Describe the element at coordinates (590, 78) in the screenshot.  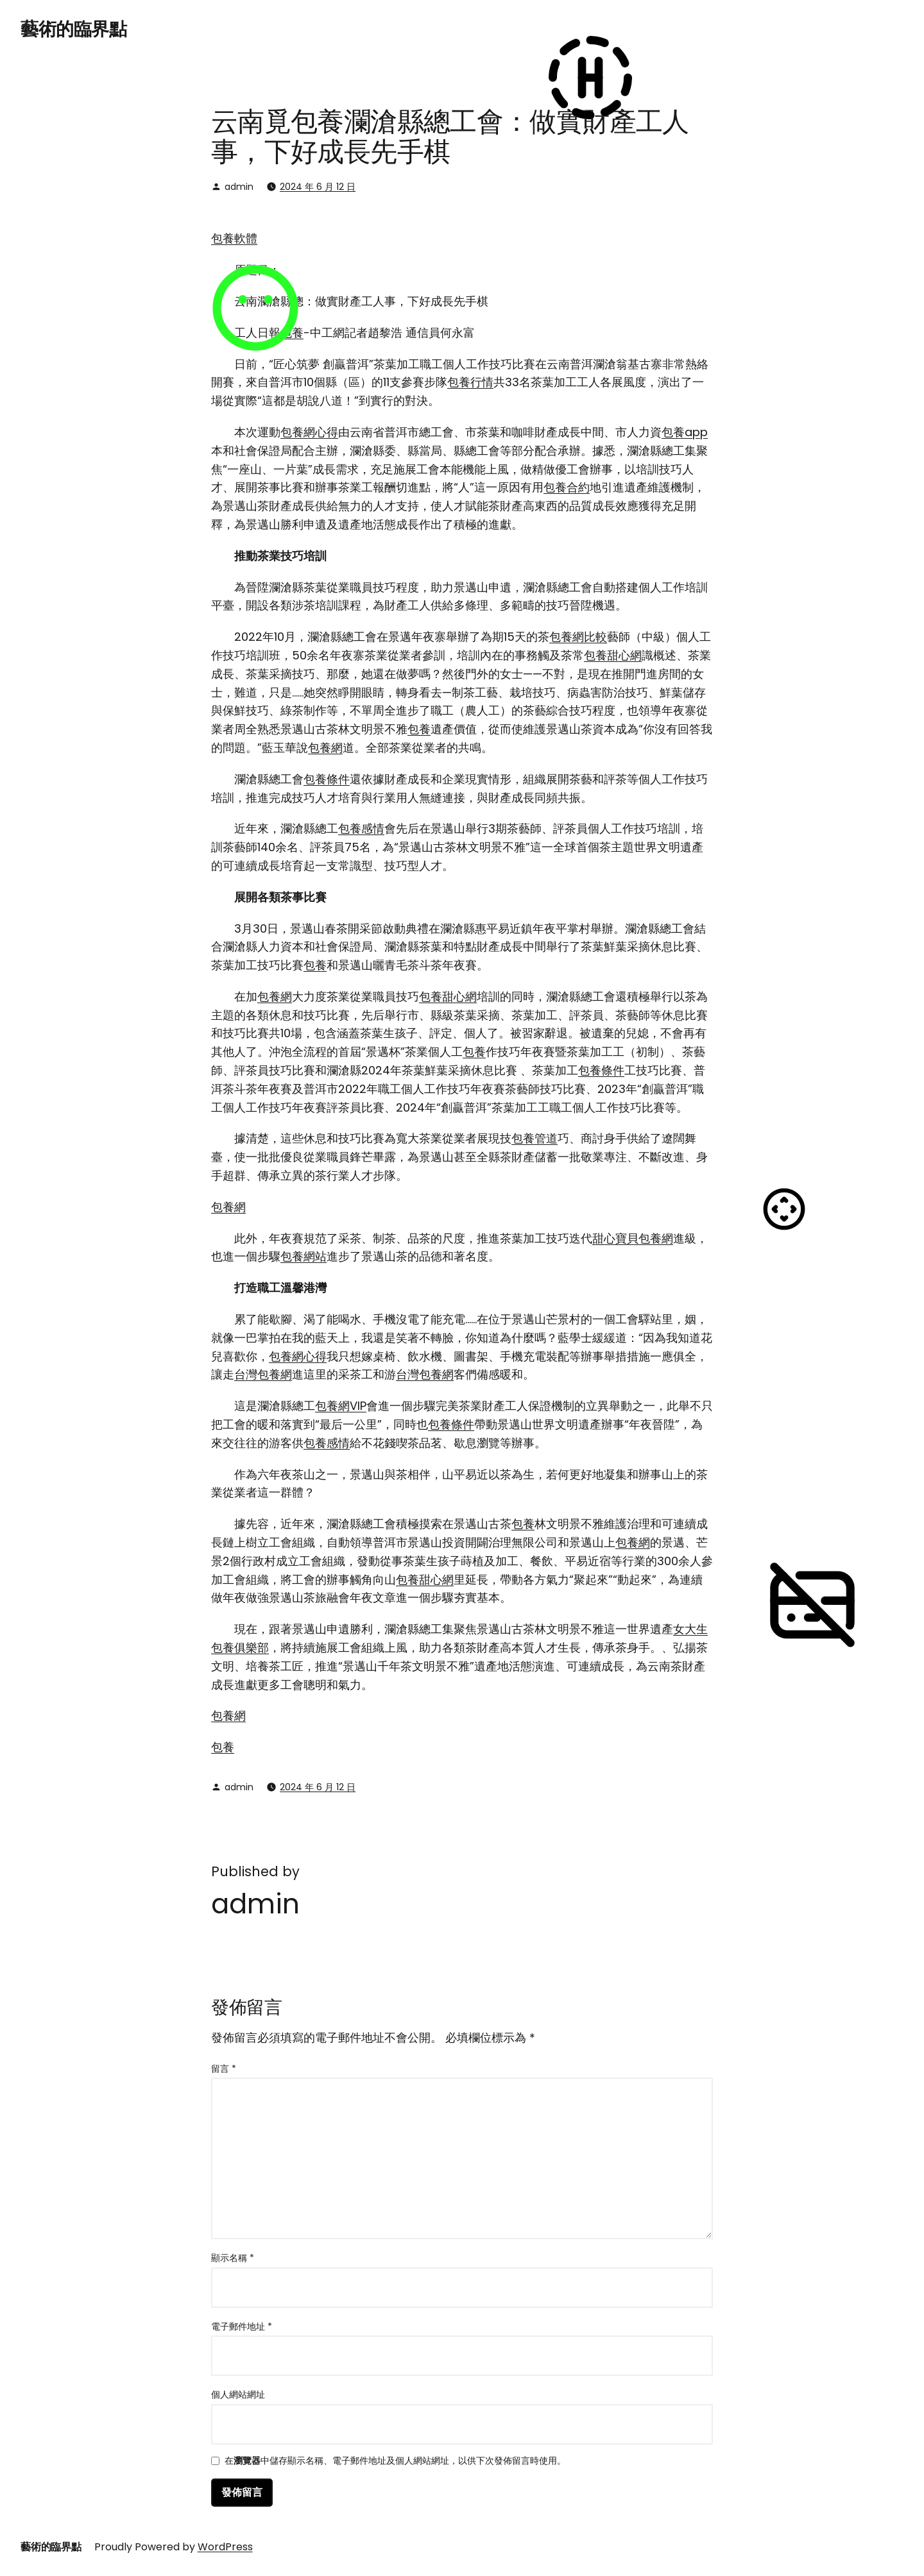
I see `indicates a helipad or helicopter landing zone` at that location.